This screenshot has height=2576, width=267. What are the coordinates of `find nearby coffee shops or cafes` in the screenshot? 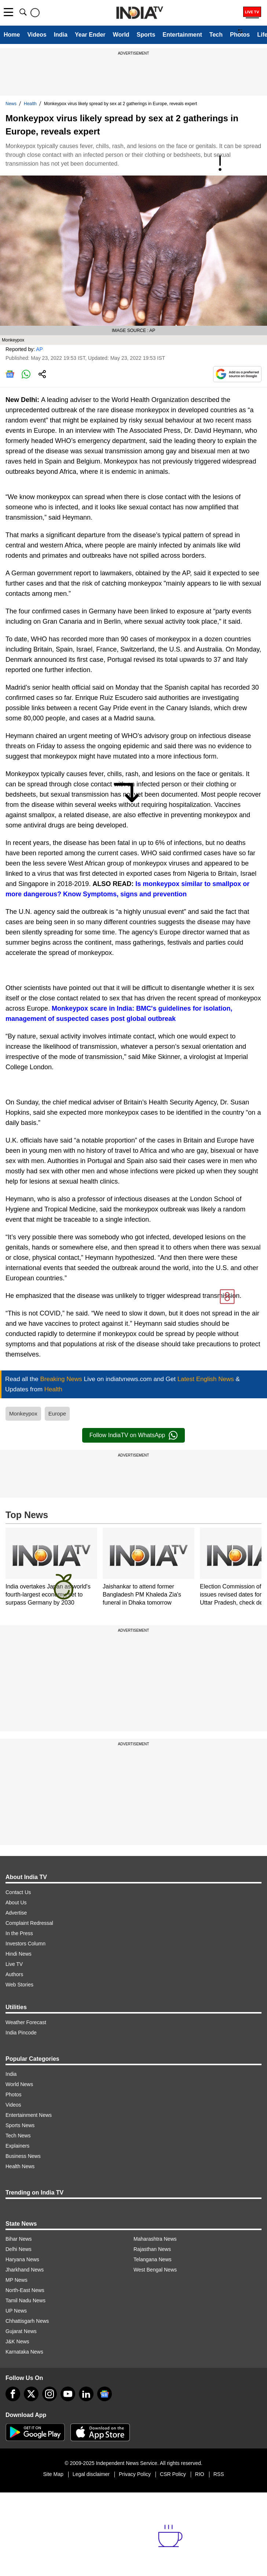 It's located at (169, 2537).